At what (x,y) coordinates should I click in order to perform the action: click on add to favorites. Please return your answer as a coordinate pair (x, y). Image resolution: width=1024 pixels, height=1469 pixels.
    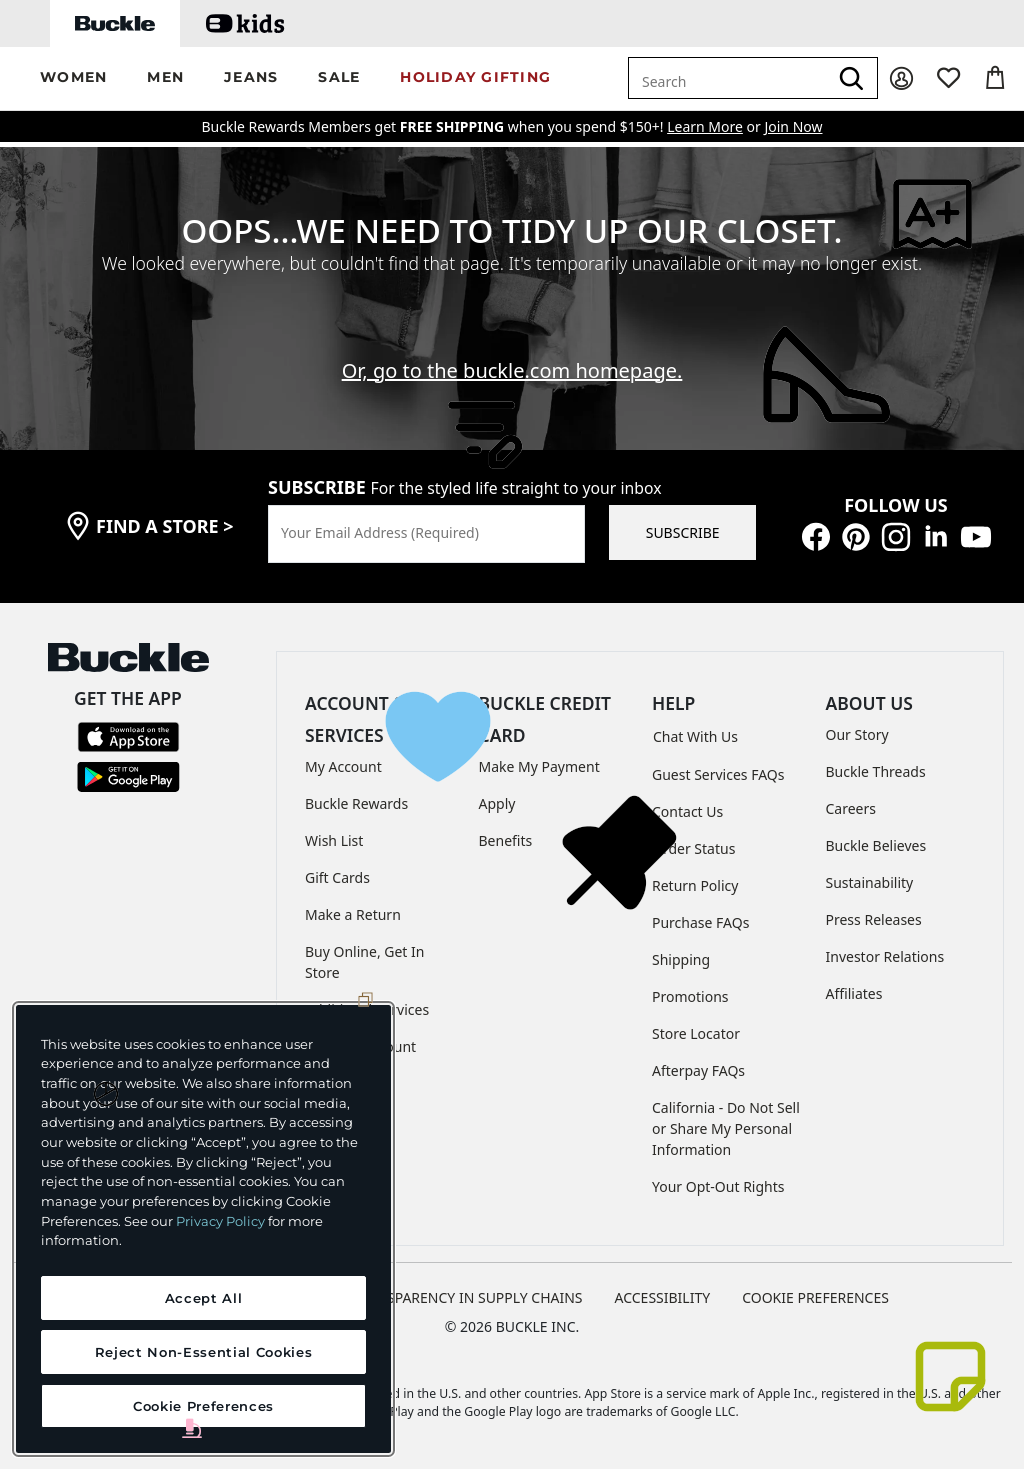
    Looking at the image, I should click on (438, 733).